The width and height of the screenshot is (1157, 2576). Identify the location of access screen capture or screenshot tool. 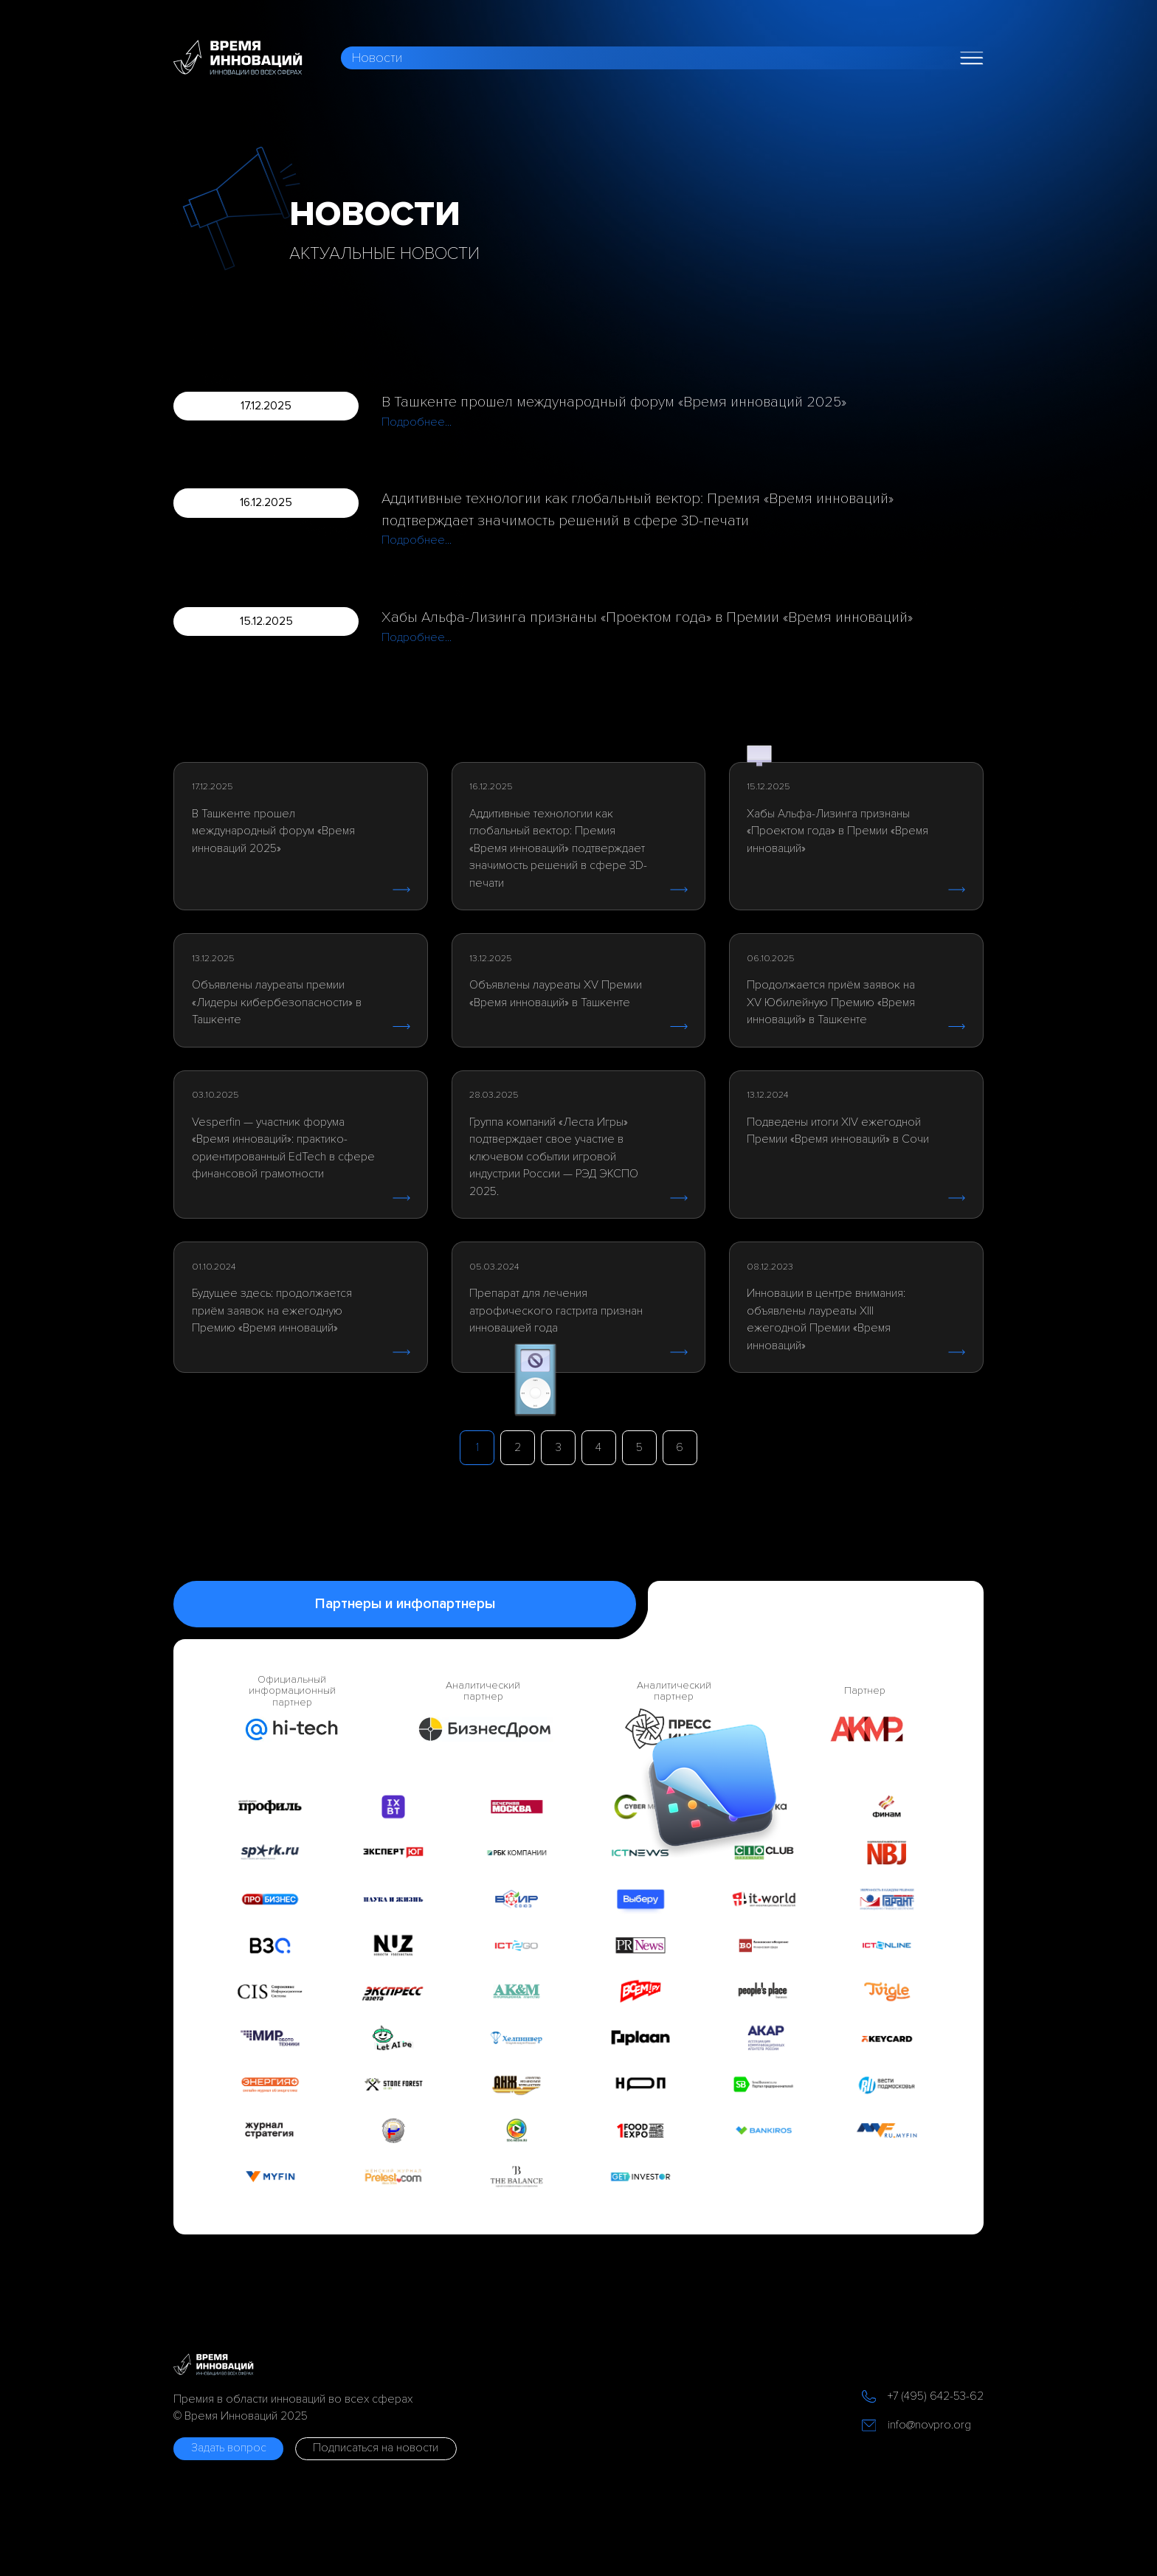
(711, 1787).